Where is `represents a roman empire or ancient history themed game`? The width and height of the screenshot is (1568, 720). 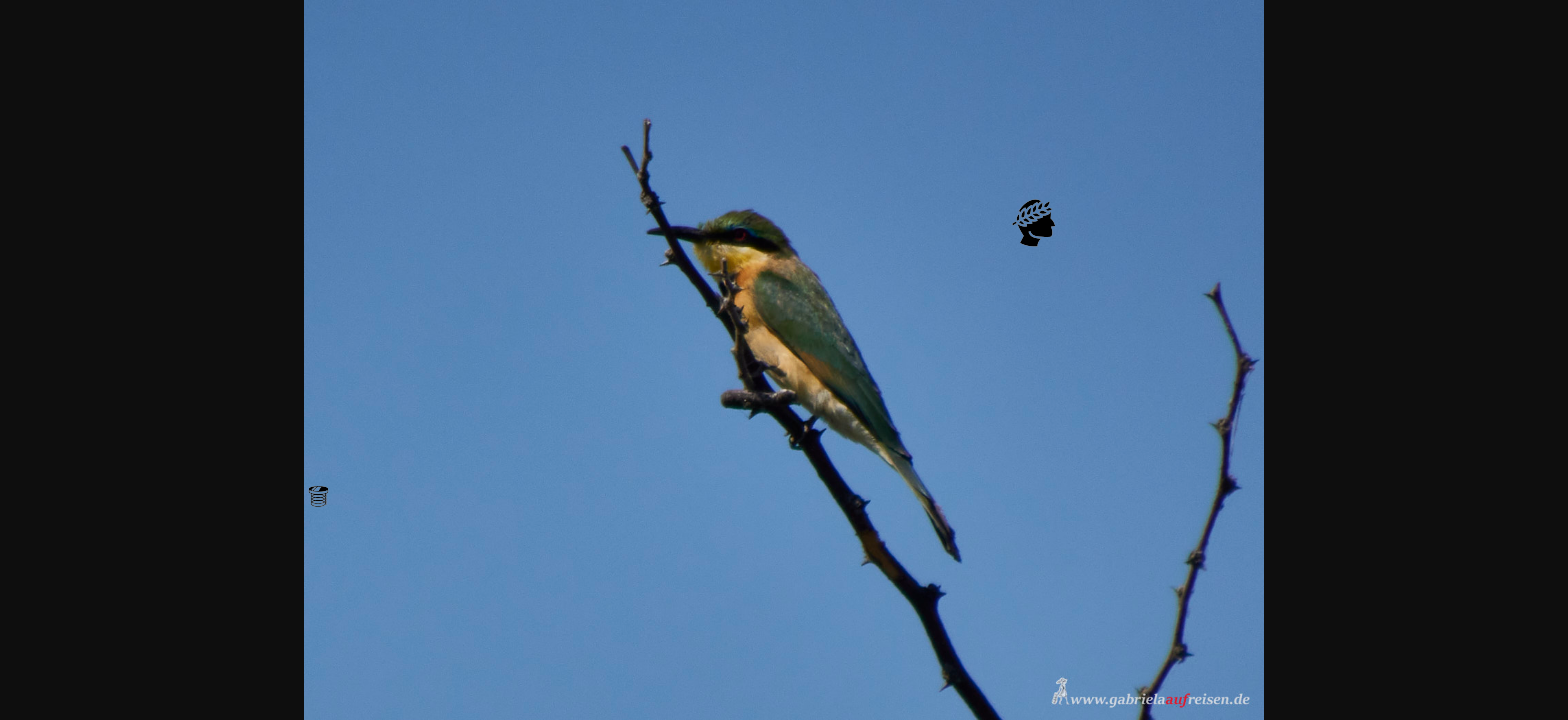 represents a roman empire or ancient history themed game is located at coordinates (1034, 222).